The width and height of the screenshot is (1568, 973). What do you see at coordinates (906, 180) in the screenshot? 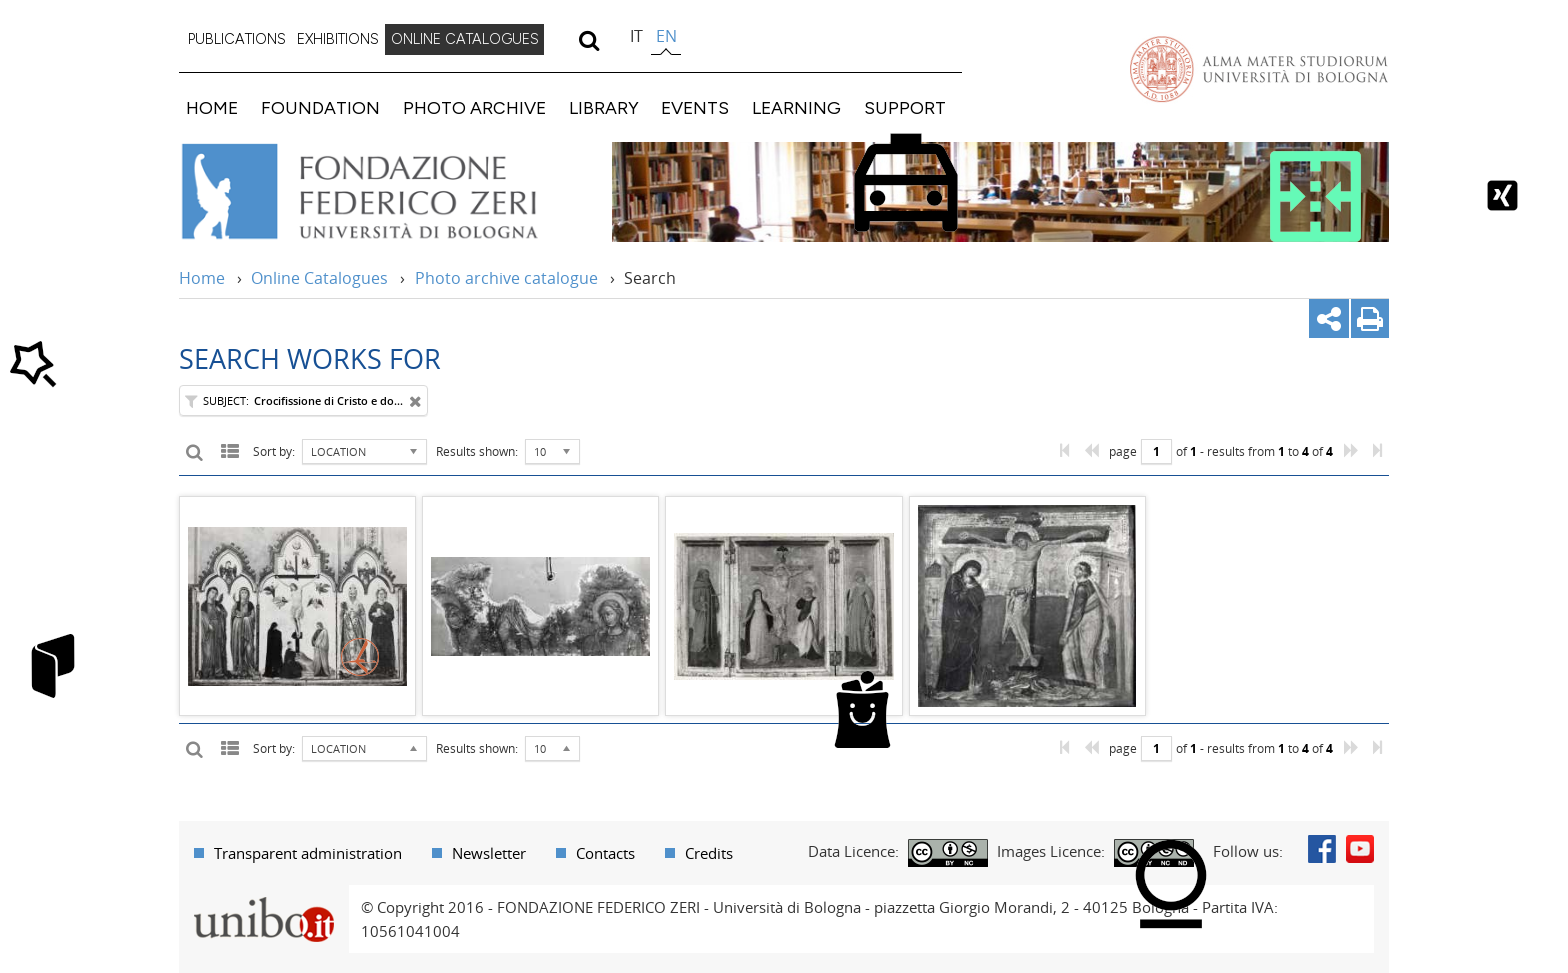
I see `request a taxi or cab ride` at bounding box center [906, 180].